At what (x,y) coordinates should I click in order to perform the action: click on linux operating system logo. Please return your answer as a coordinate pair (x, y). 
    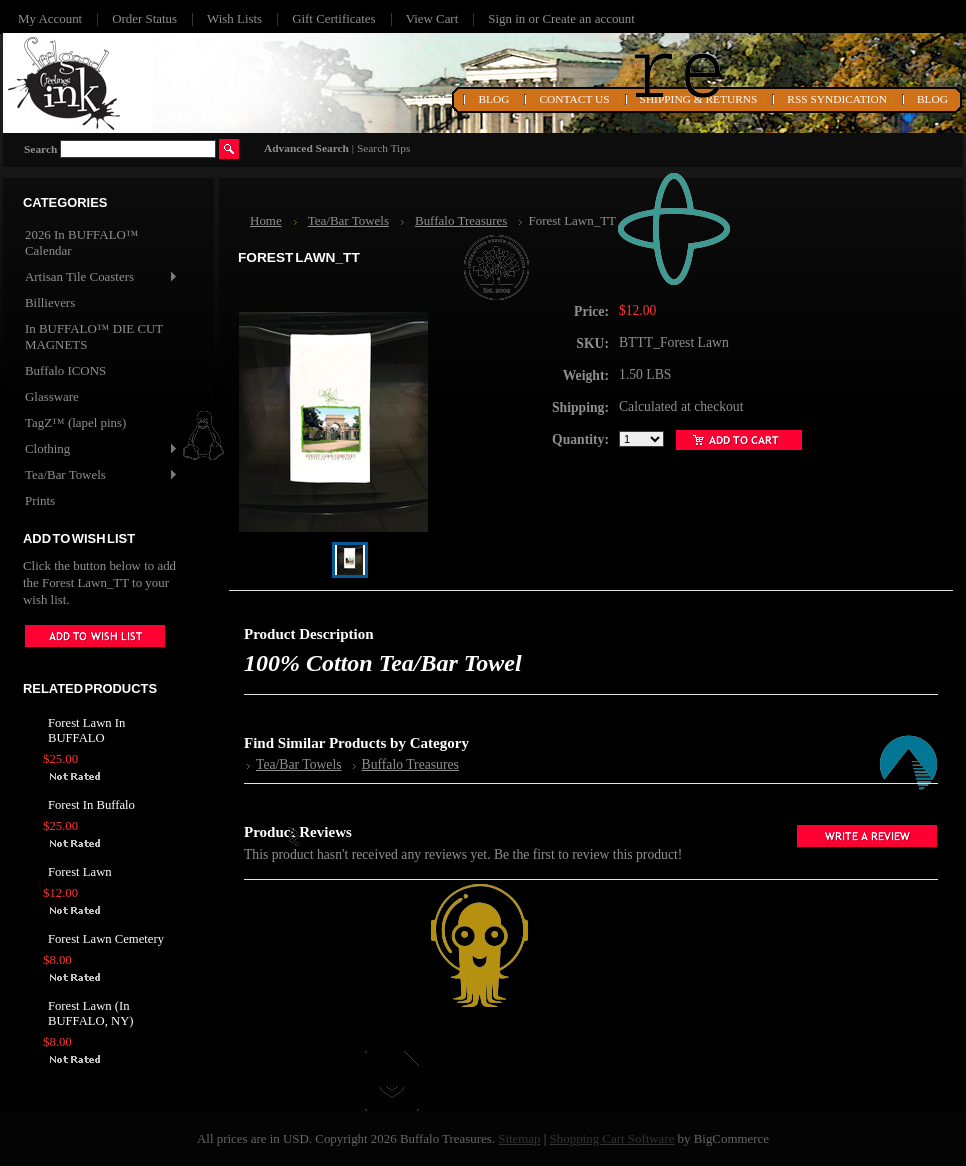
    Looking at the image, I should click on (203, 435).